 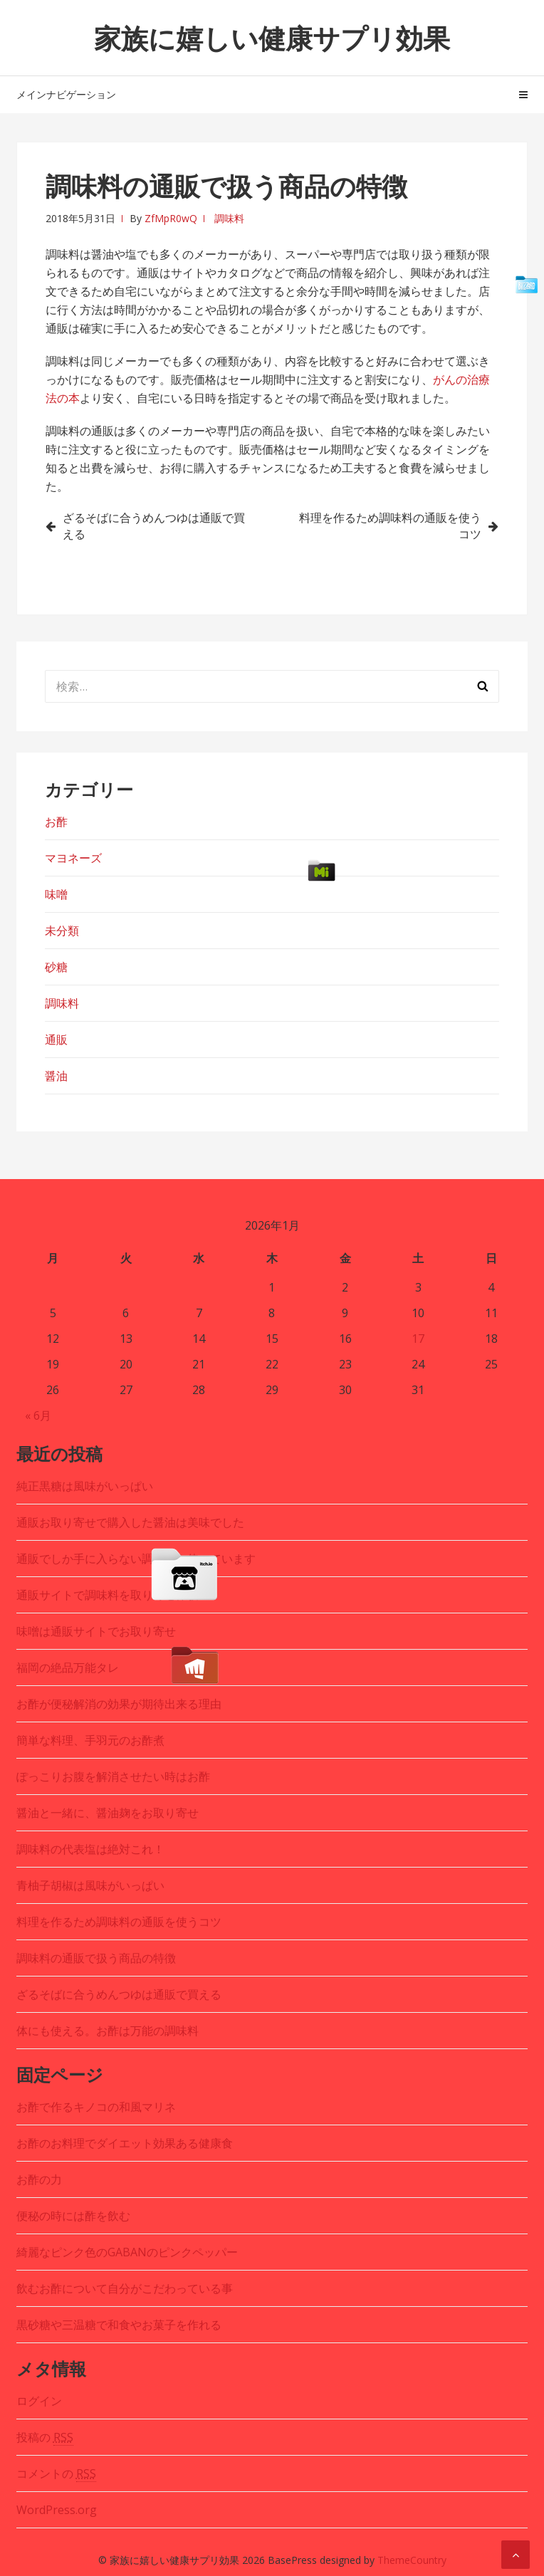 What do you see at coordinates (526, 285) in the screenshot?
I see `folder containing Blizzard games or files` at bounding box center [526, 285].